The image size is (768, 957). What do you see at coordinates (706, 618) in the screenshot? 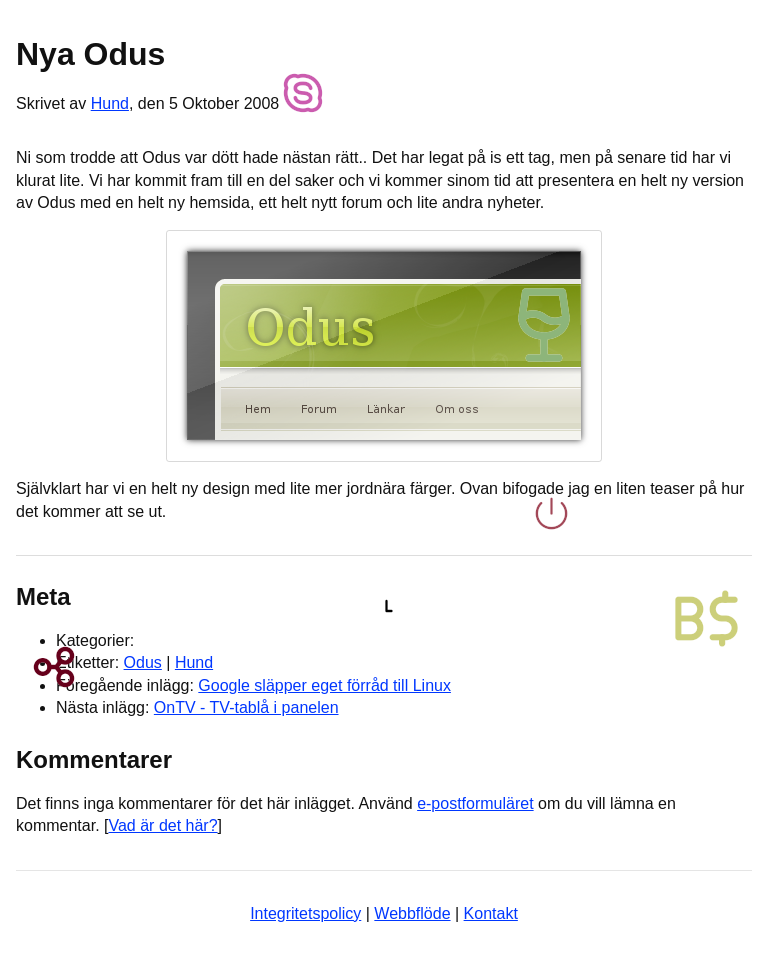
I see `display price in Brunei dollars` at bounding box center [706, 618].